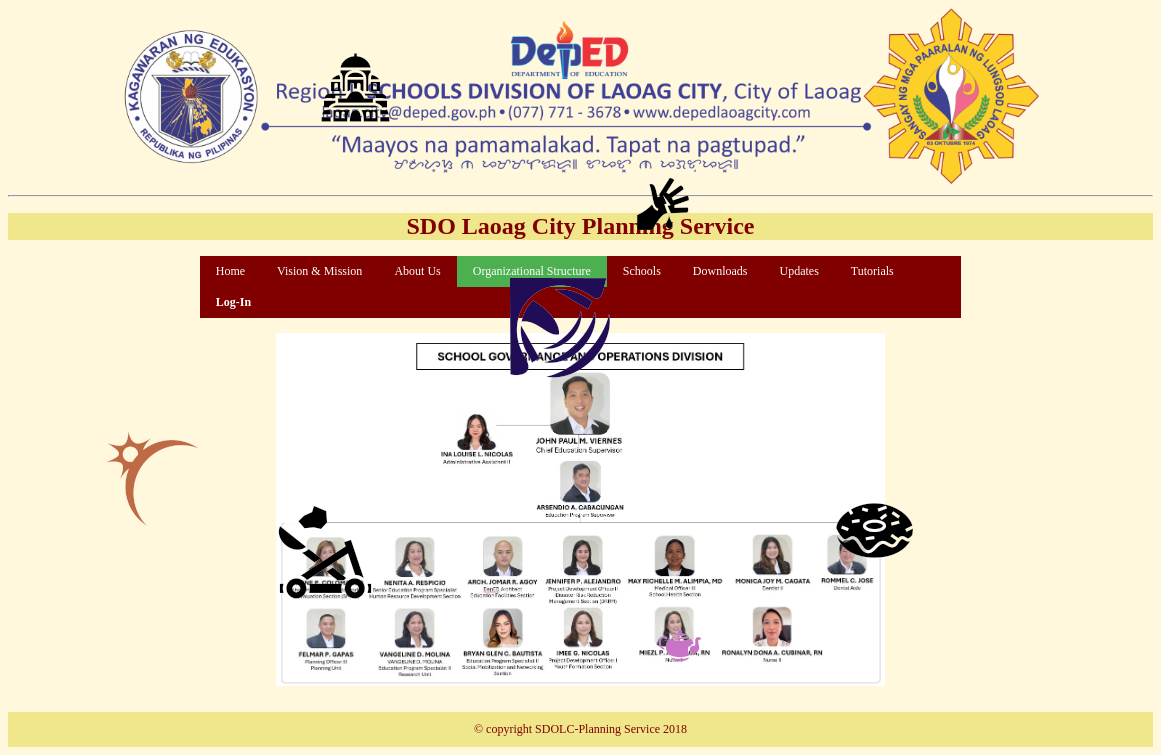 This screenshot has width=1161, height=755. Describe the element at coordinates (325, 550) in the screenshot. I see `launch projectile in siege game` at that location.